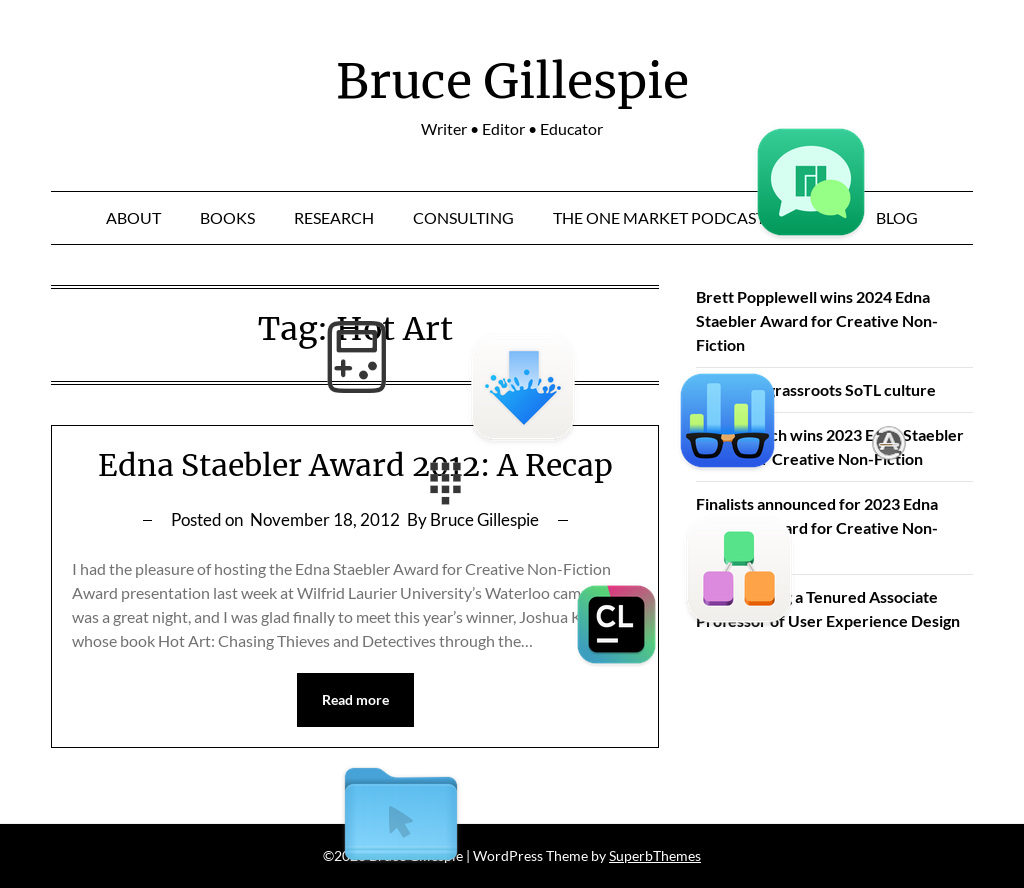 This screenshot has height=888, width=1024. I want to click on open GTK Node Editor application, so click(739, 570).